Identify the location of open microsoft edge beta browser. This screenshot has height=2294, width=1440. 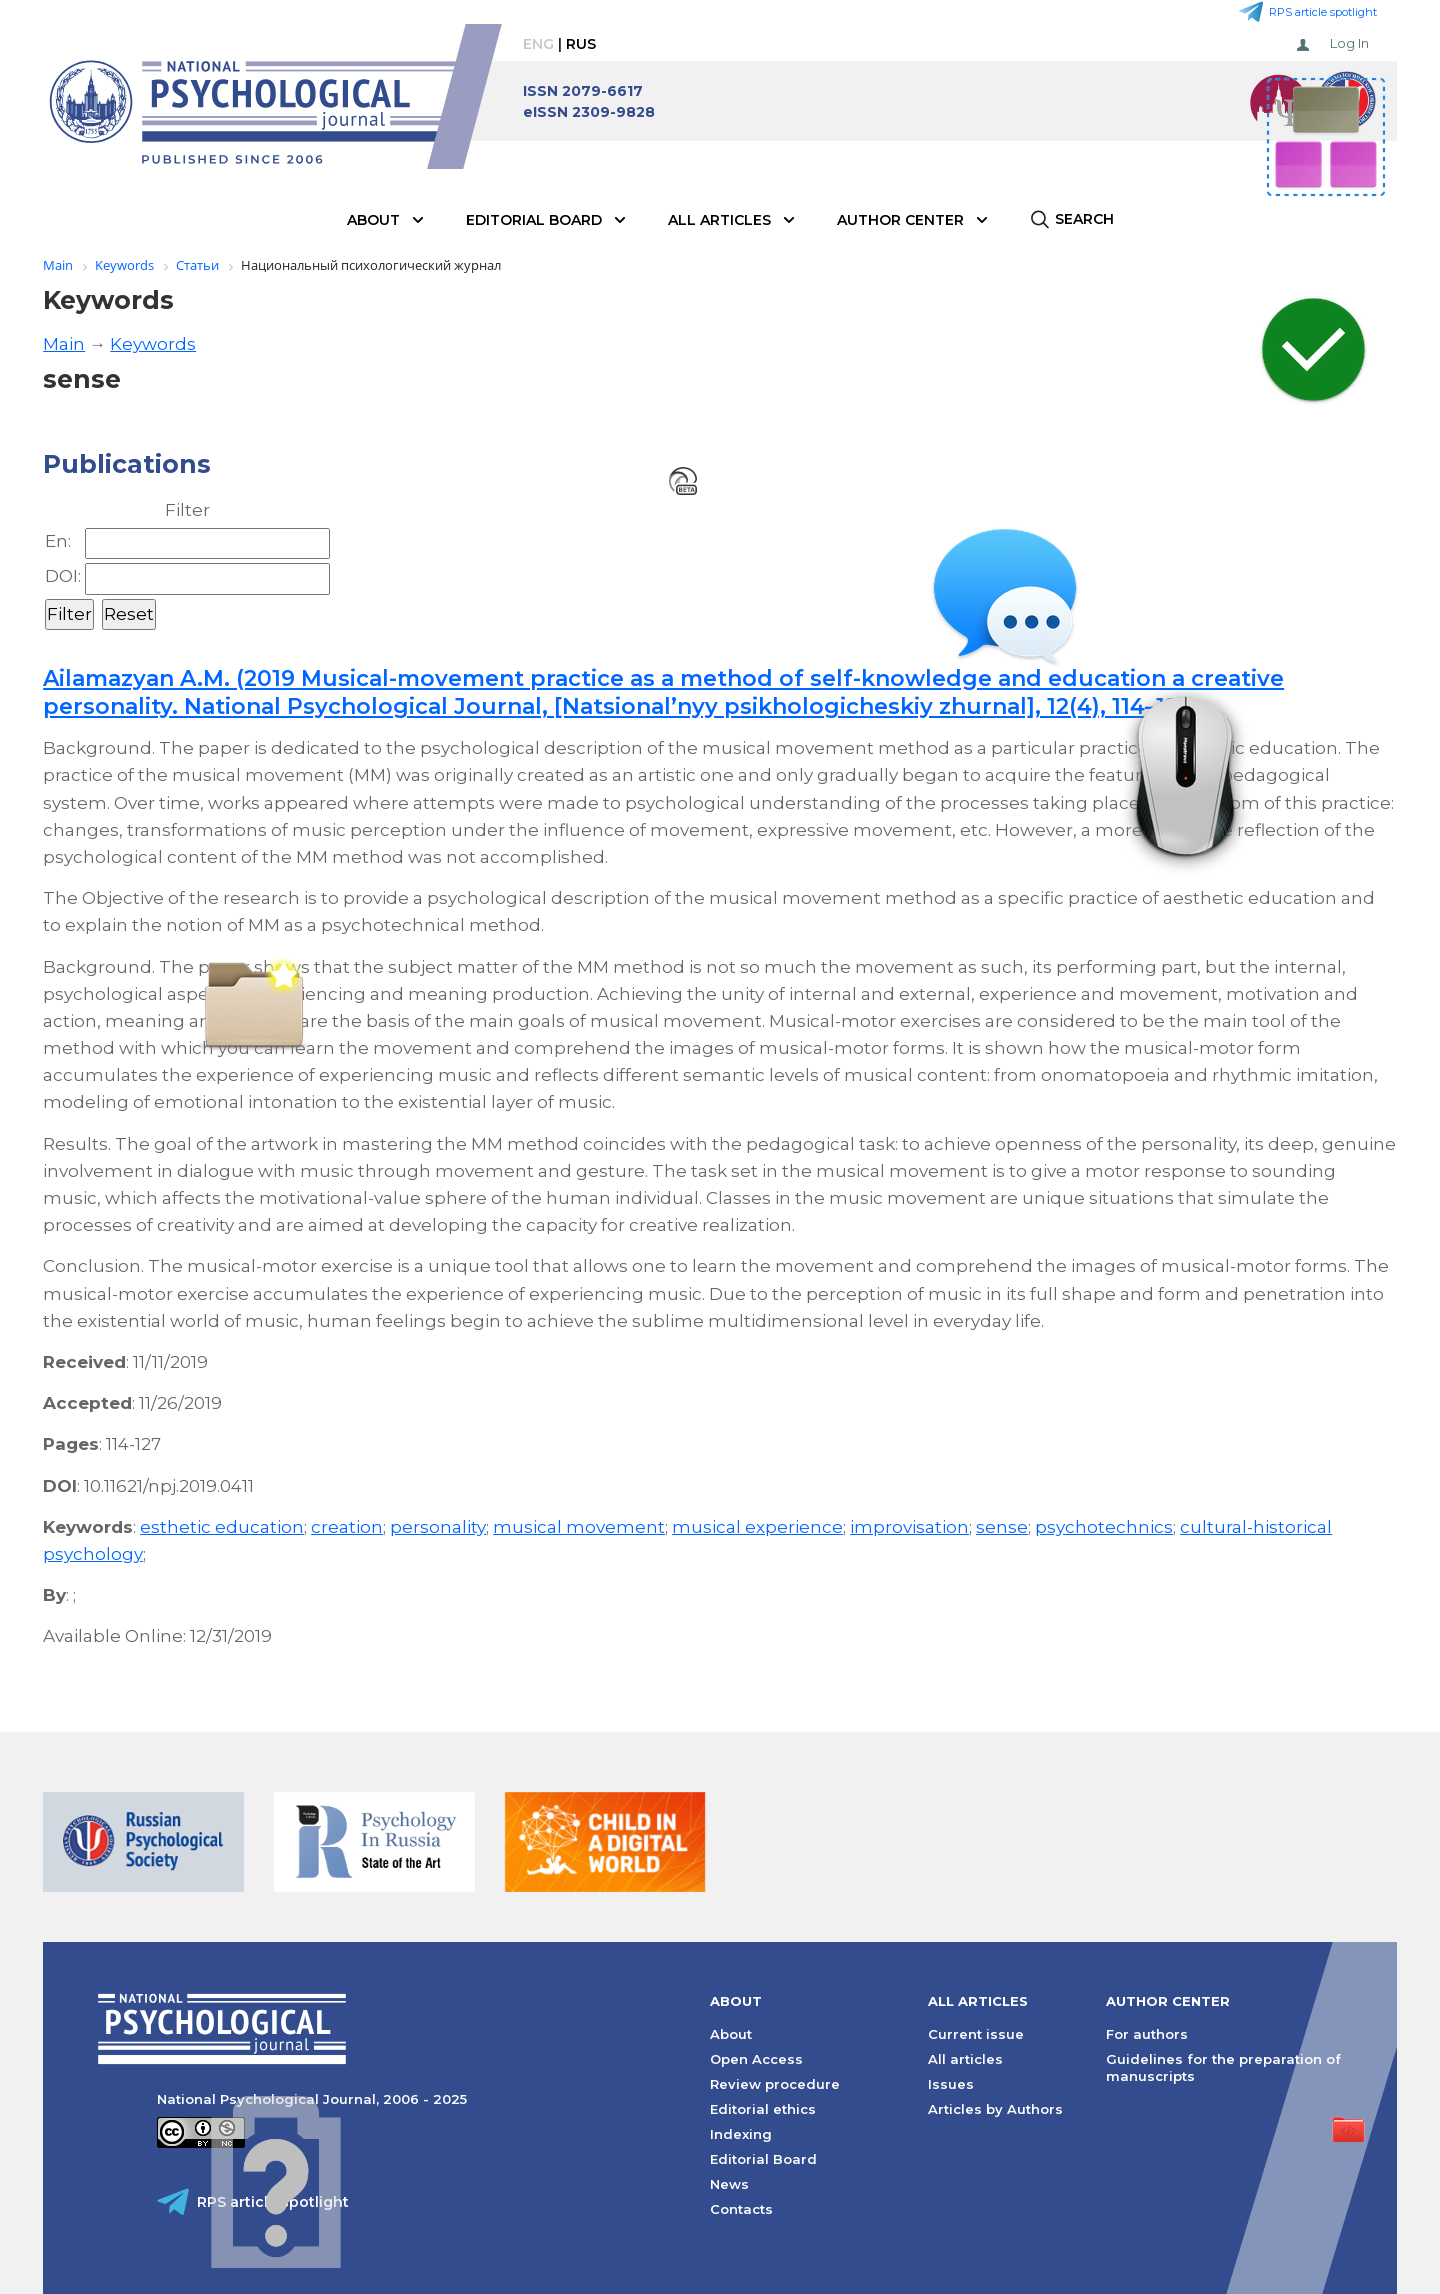
(683, 481).